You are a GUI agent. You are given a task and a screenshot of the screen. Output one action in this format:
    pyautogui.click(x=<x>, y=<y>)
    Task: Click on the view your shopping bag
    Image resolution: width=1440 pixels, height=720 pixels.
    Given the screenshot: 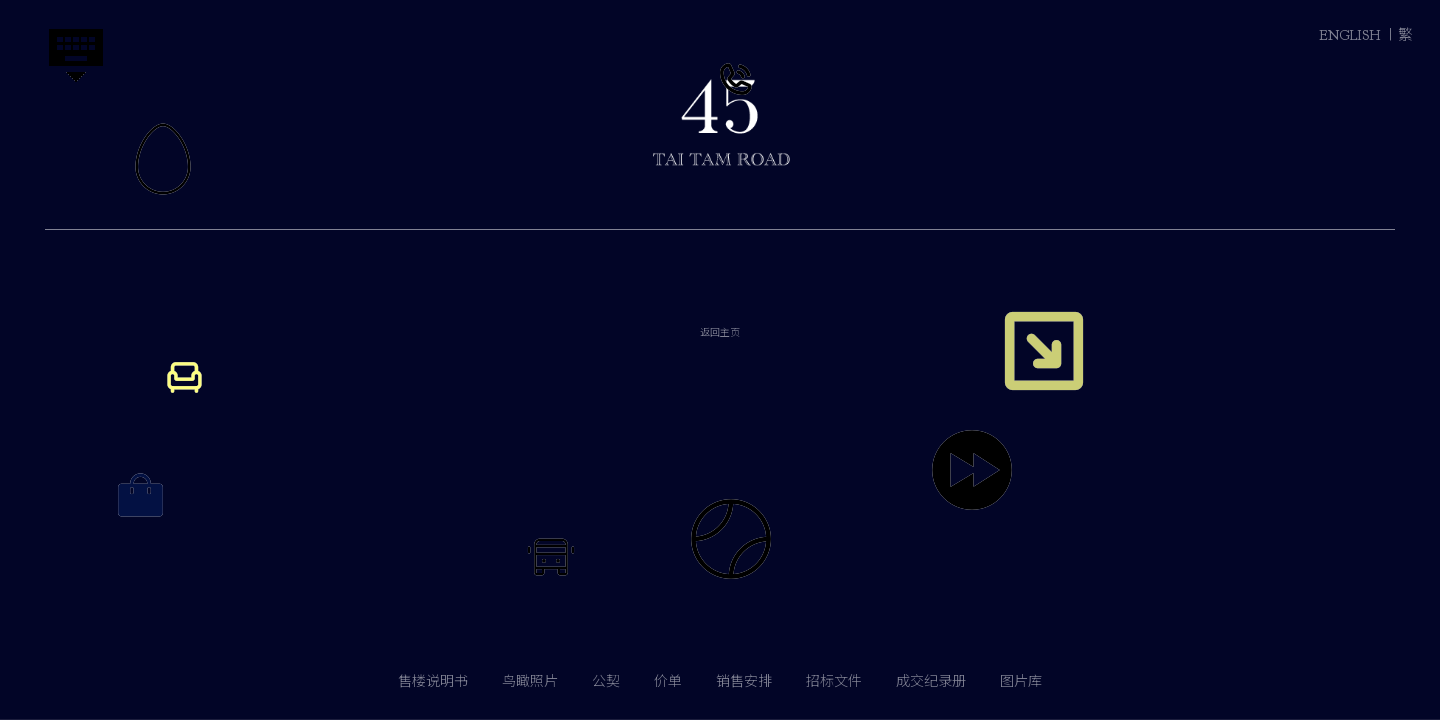 What is the action you would take?
    pyautogui.click(x=140, y=497)
    